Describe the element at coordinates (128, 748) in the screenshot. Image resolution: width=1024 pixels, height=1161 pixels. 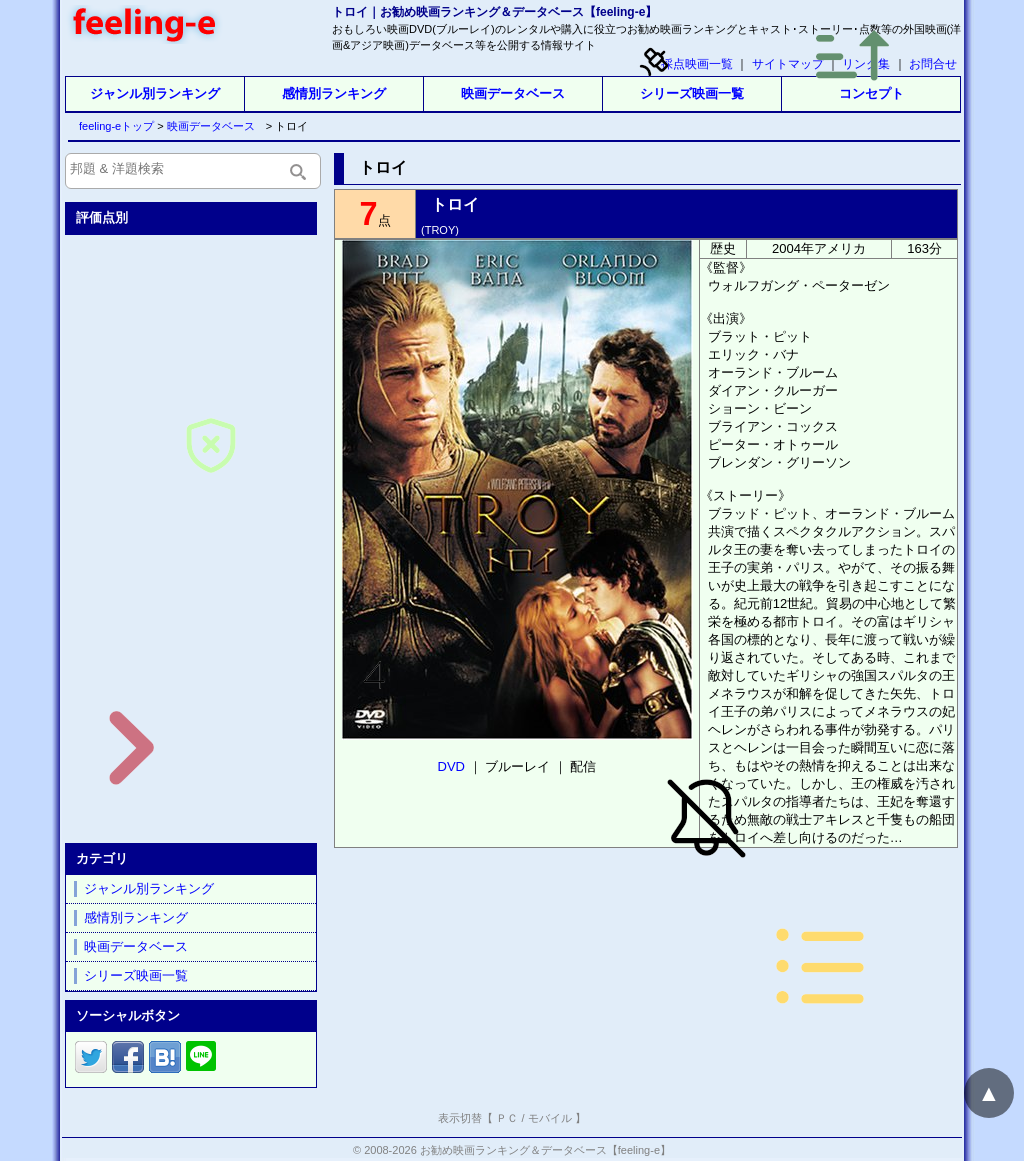
I see `navigate to the next item or page` at that location.